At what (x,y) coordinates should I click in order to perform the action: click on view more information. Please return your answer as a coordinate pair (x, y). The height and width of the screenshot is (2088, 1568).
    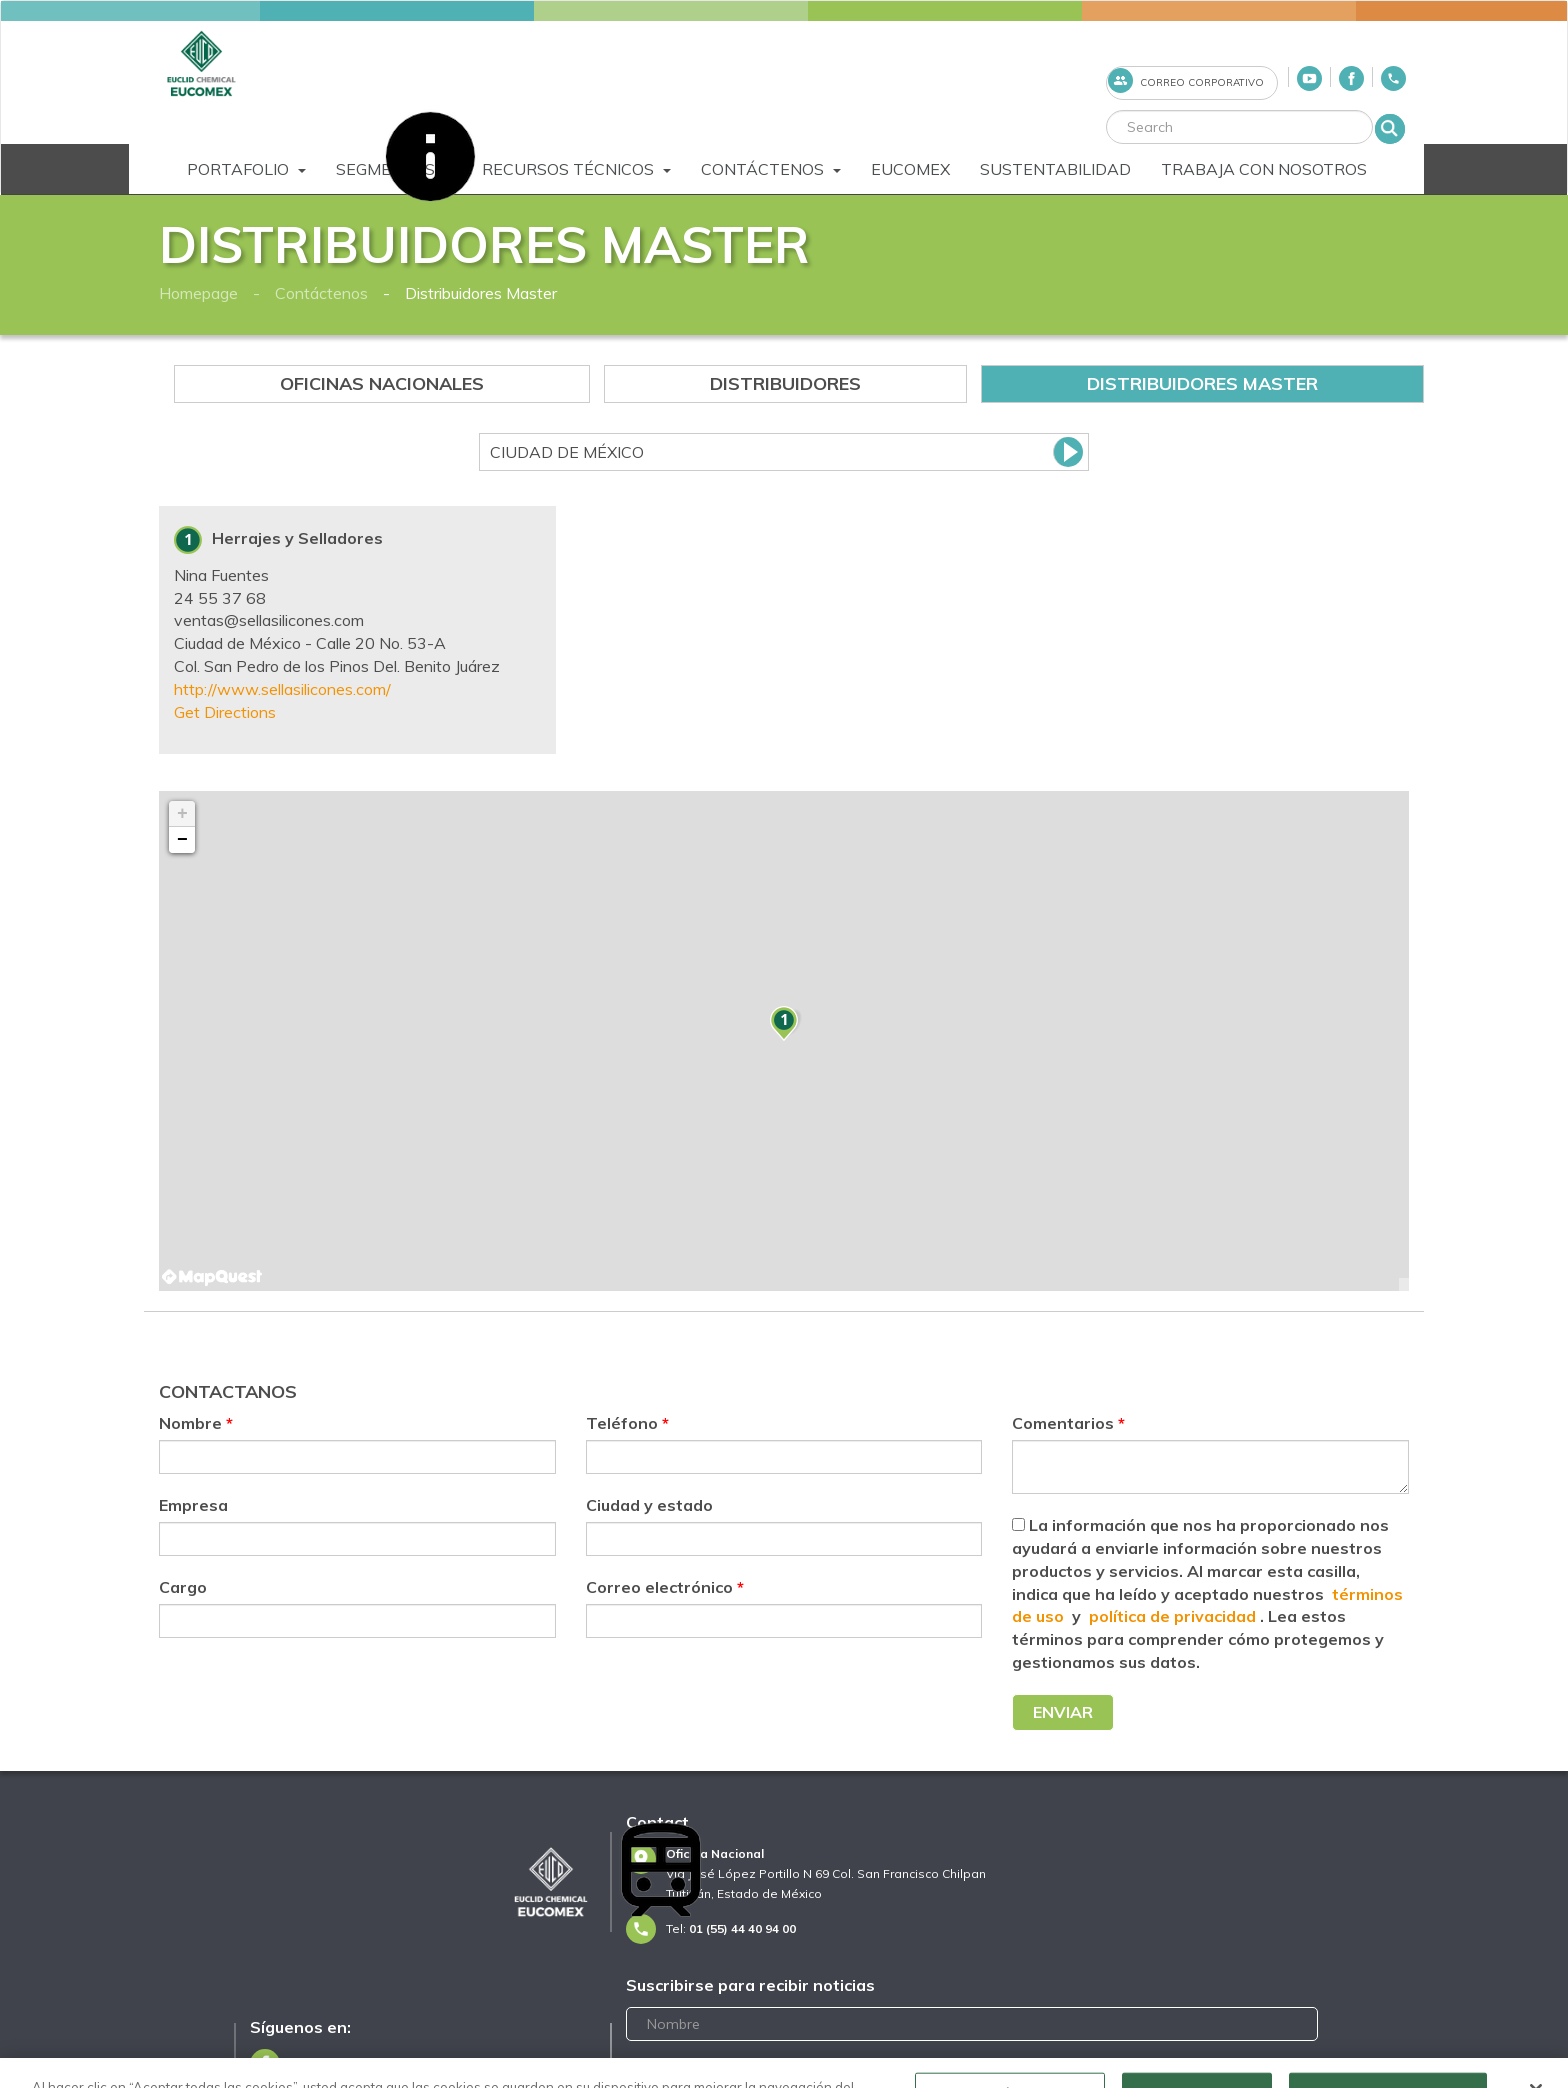
    Looking at the image, I should click on (430, 156).